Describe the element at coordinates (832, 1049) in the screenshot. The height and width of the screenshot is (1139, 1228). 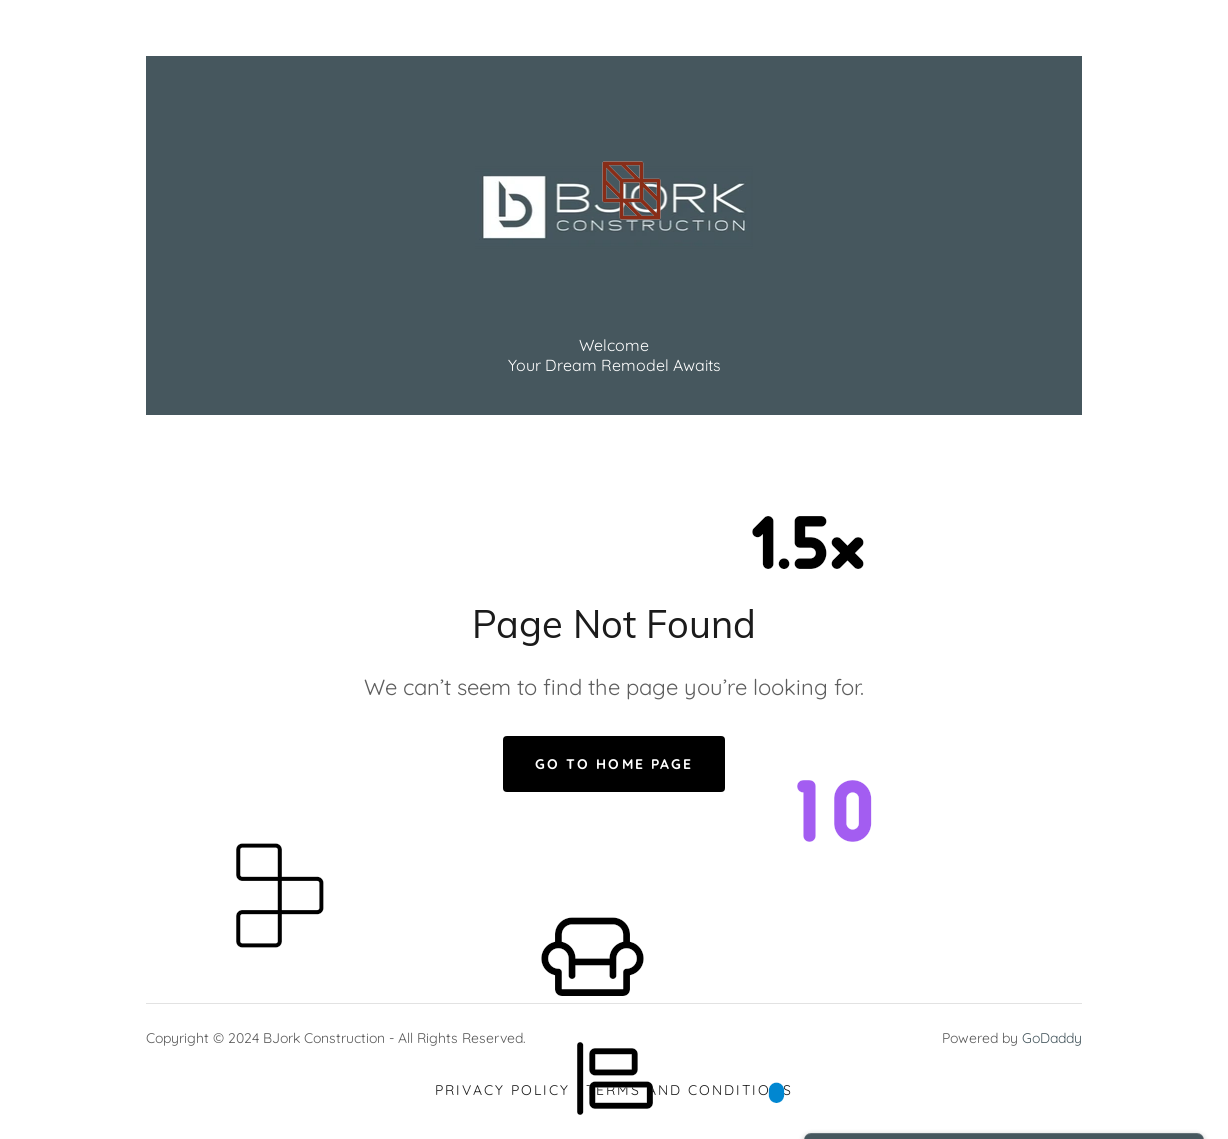
I see `indicates no cellular signal available` at that location.